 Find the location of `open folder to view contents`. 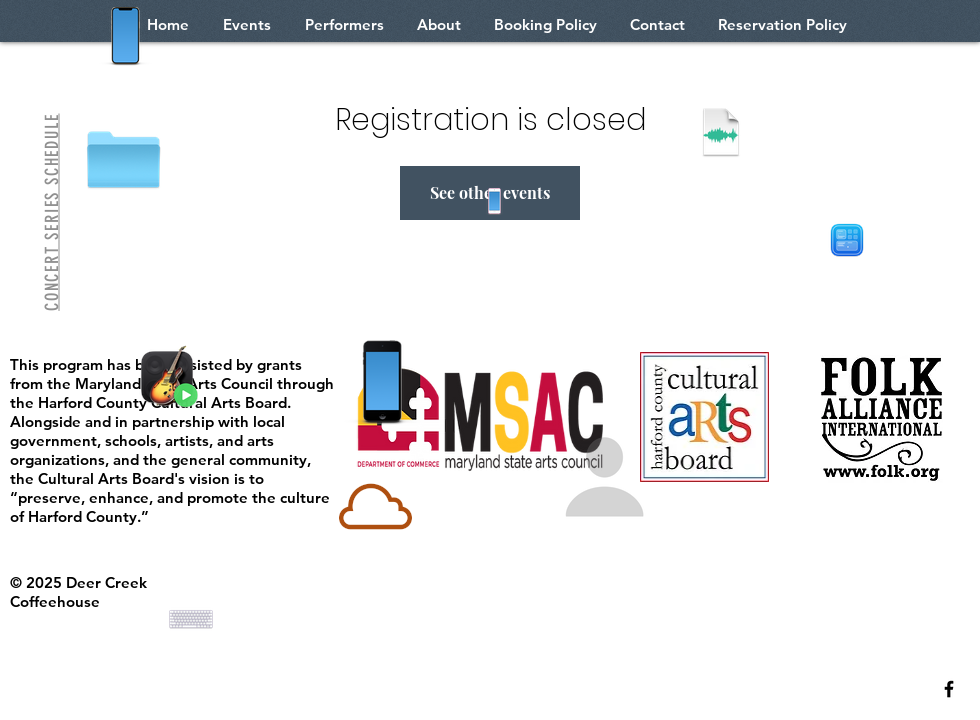

open folder to view contents is located at coordinates (123, 159).